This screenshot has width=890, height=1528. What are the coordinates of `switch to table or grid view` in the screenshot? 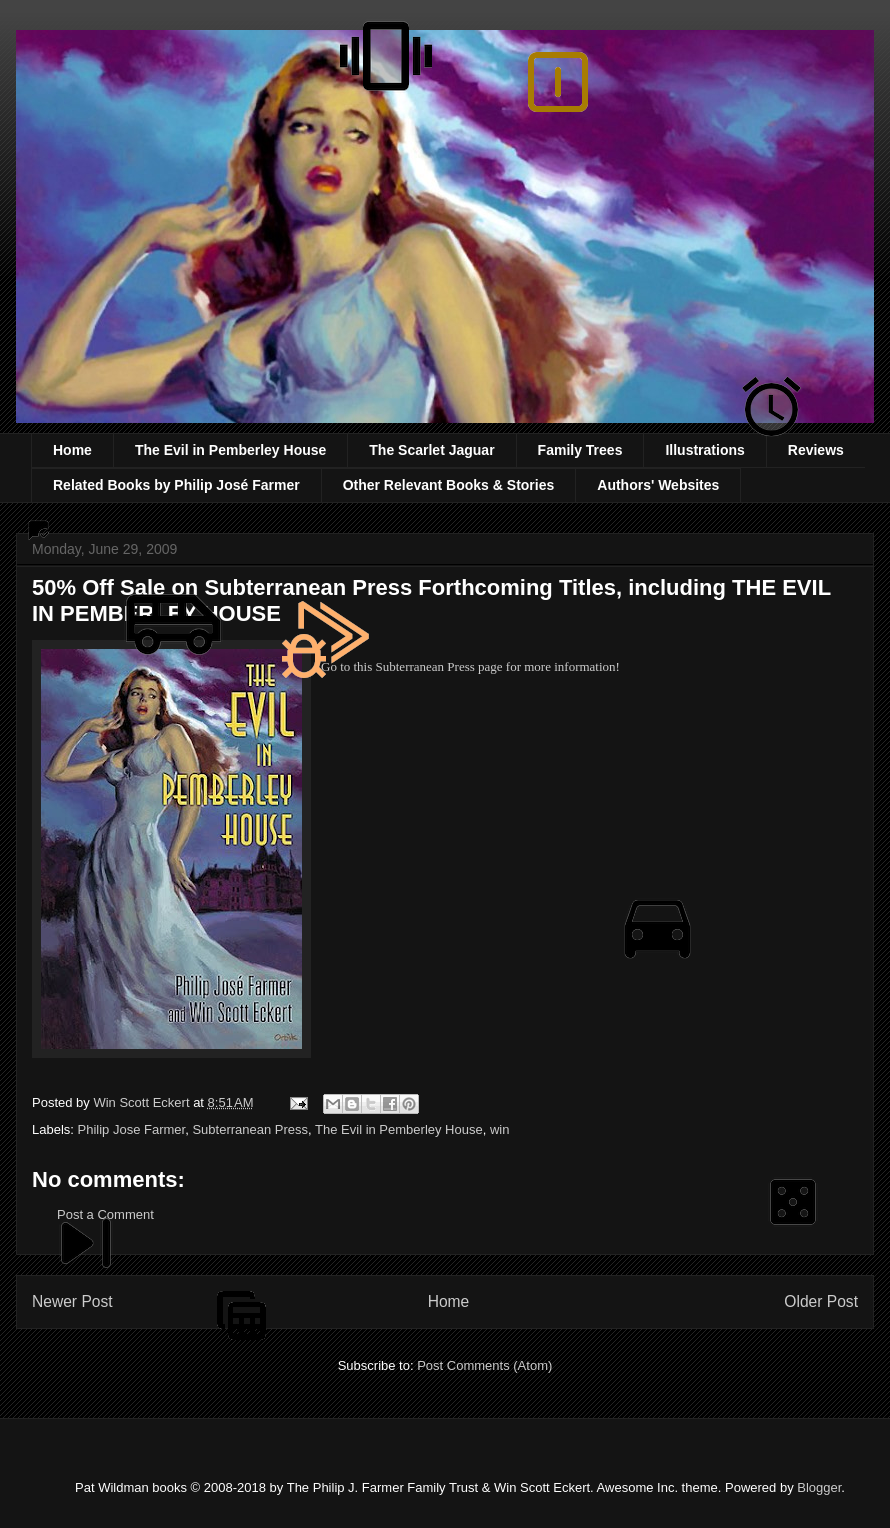 It's located at (241, 1315).